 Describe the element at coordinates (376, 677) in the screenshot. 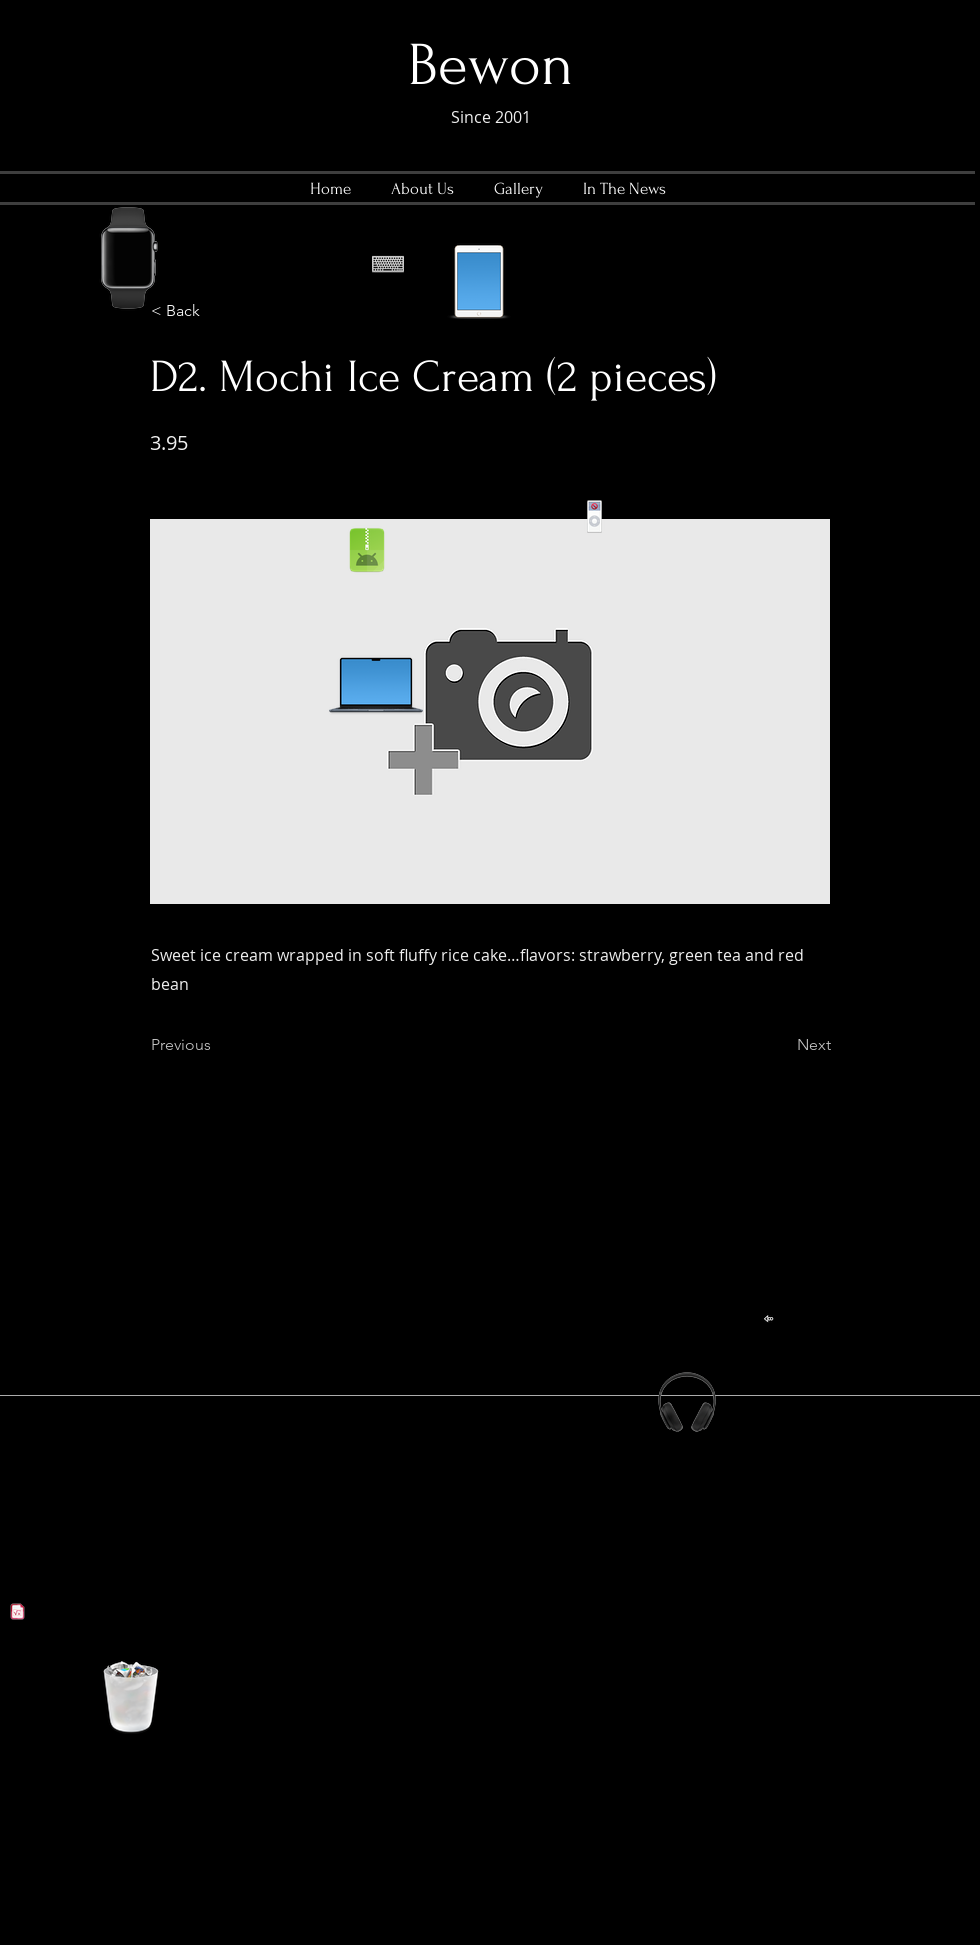

I see `indicates this macbook air in system settings` at that location.